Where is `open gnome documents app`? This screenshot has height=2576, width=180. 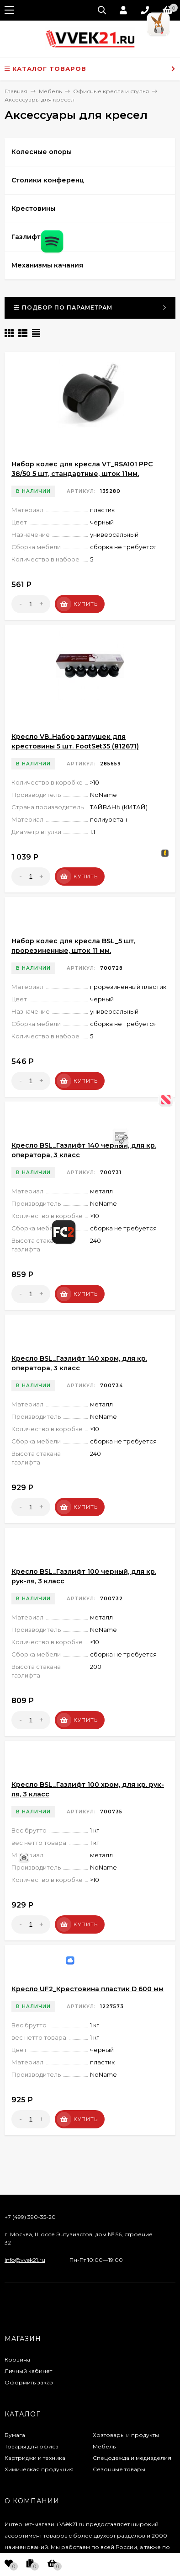 open gnome documents app is located at coordinates (121, 1137).